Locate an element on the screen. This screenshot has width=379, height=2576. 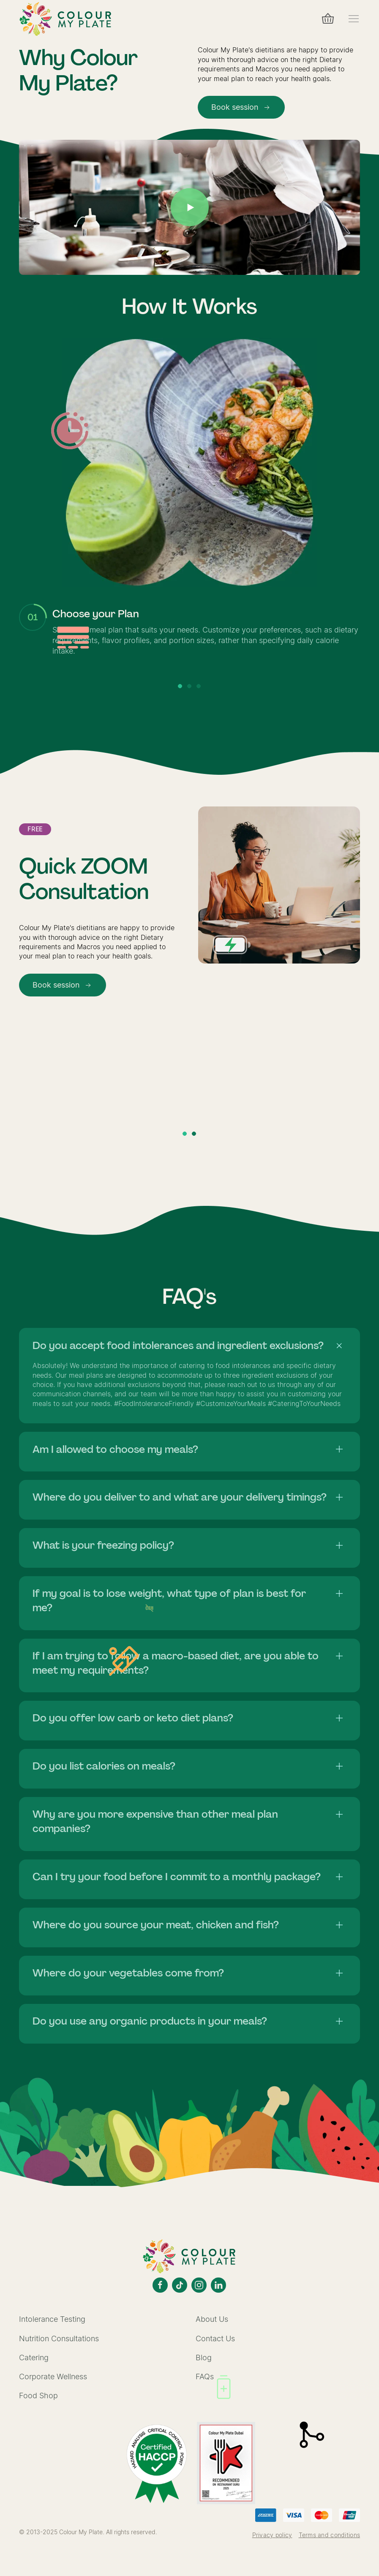
access cricket sports scores or content is located at coordinates (122, 1660).